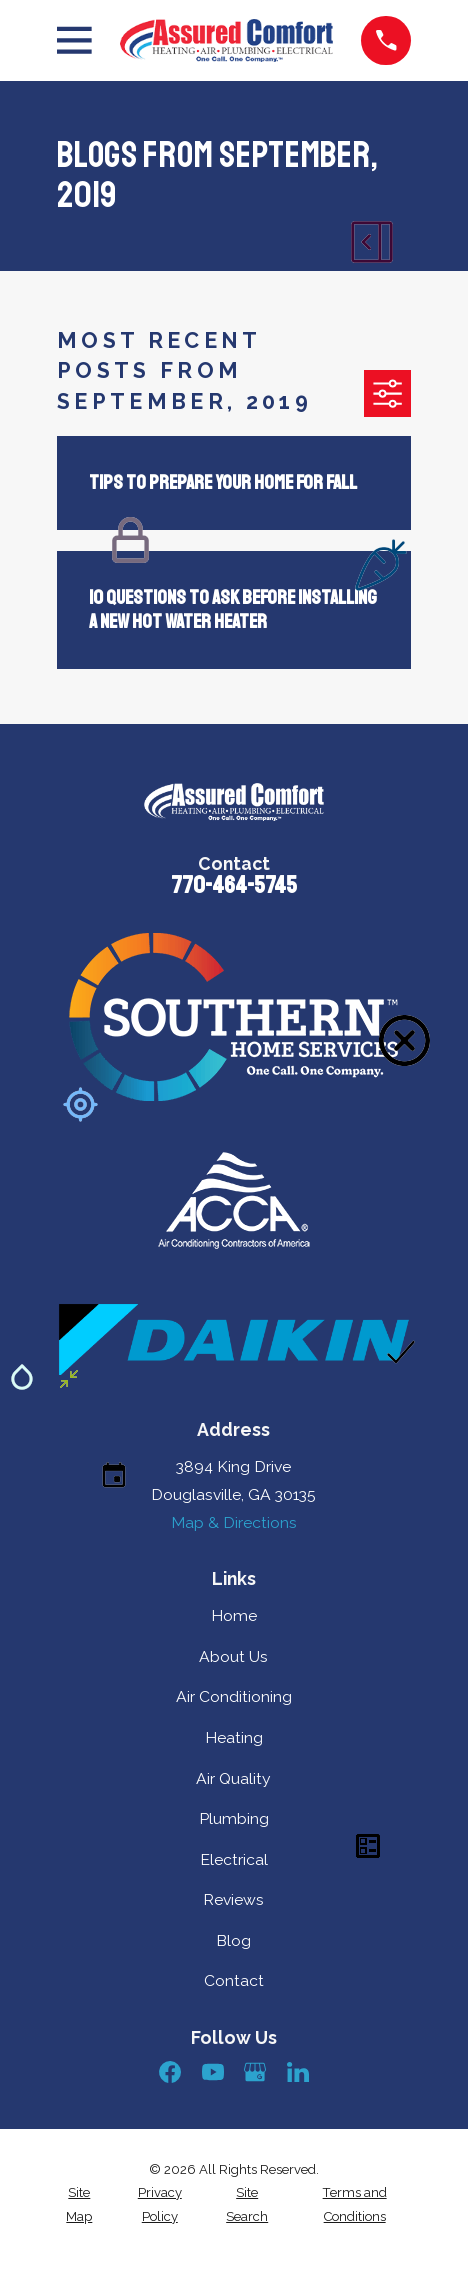  I want to click on confirm or submit an action, so click(401, 1352).